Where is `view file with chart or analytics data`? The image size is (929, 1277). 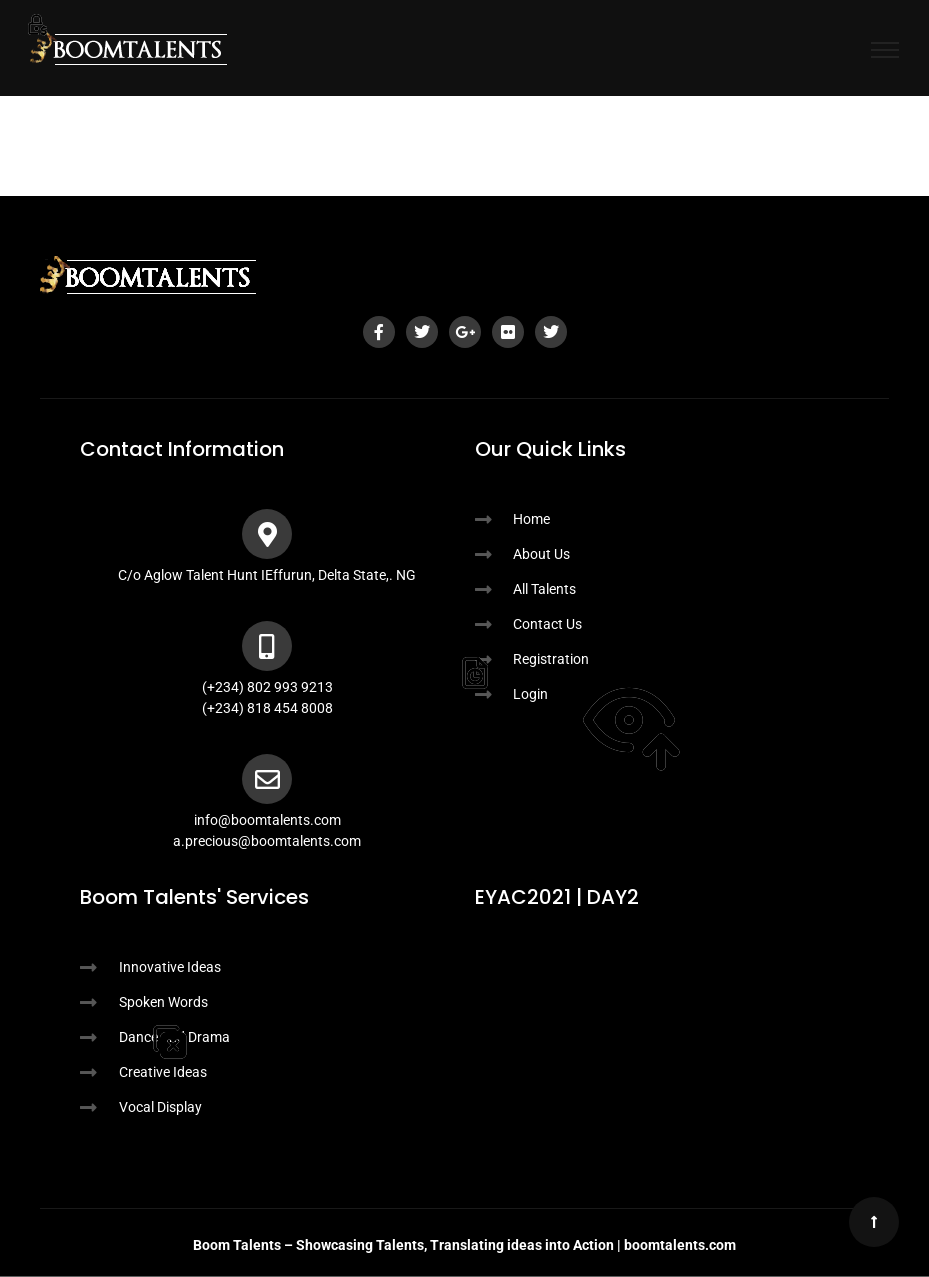
view file with chart or analytics data is located at coordinates (475, 673).